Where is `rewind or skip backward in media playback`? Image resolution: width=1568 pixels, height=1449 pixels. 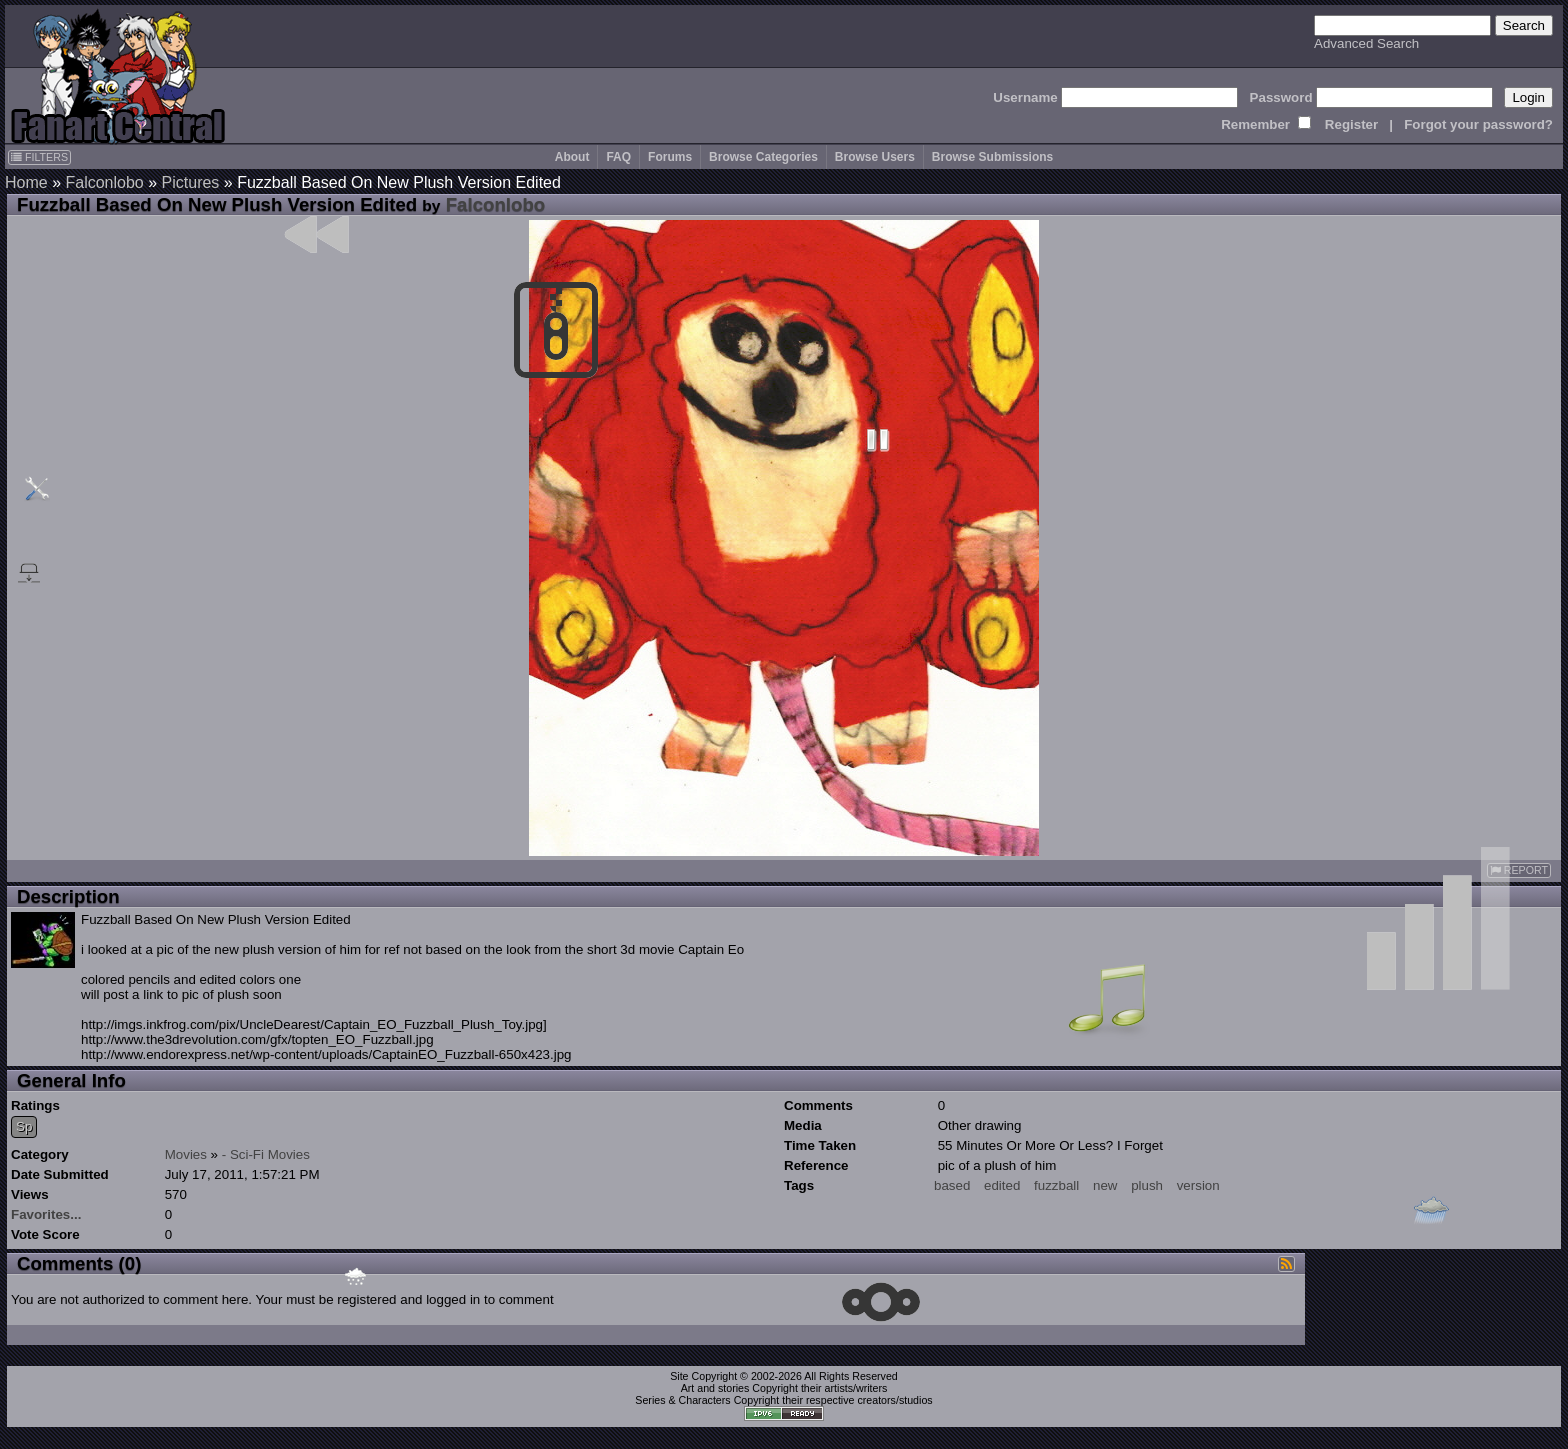 rewind or skip backward in media playback is located at coordinates (316, 234).